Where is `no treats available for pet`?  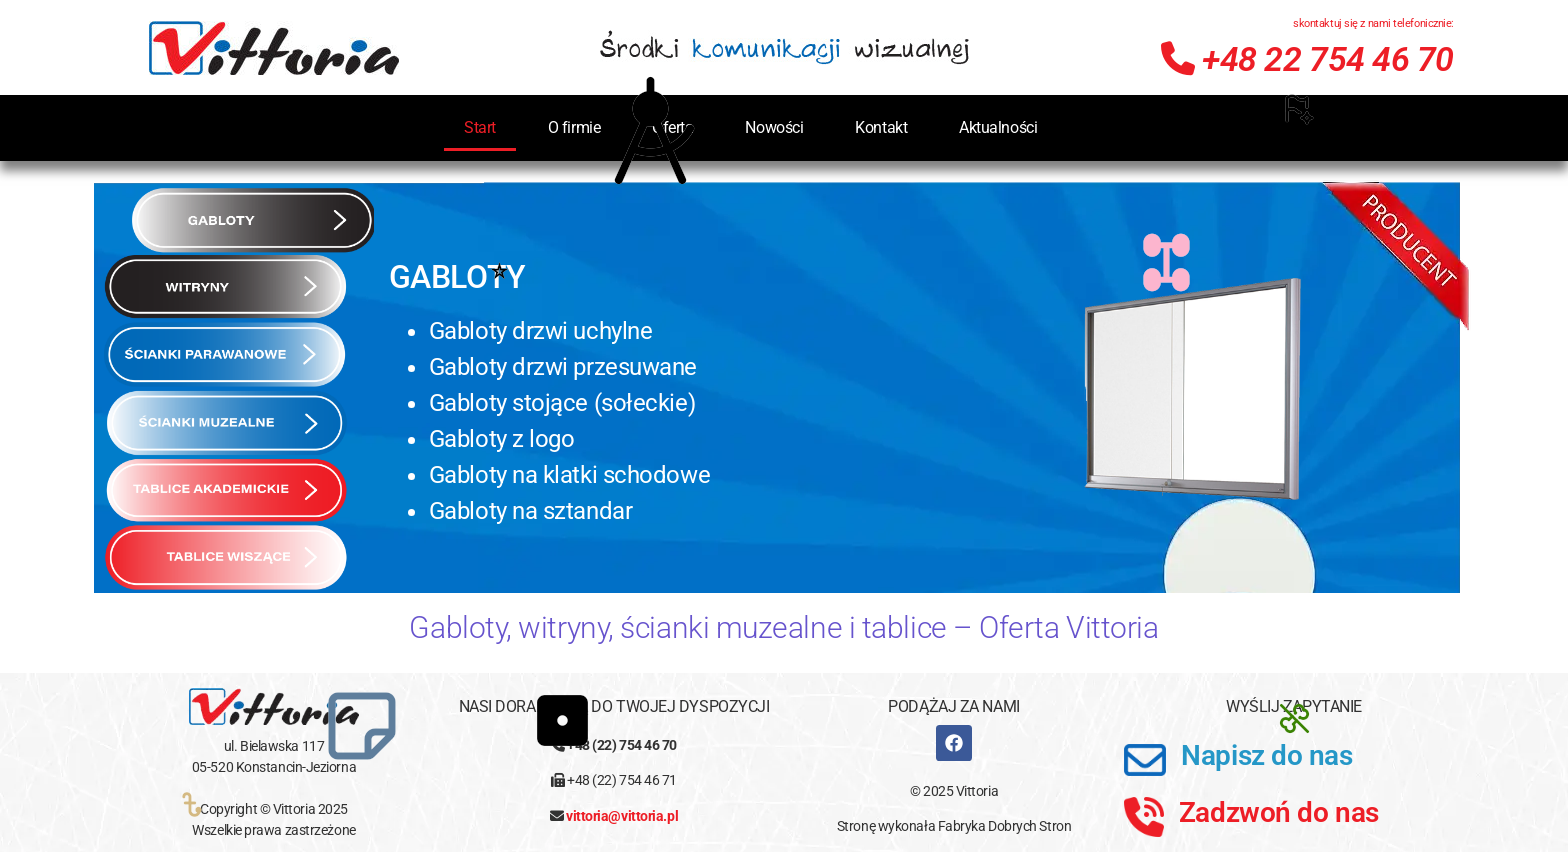 no treats available for pet is located at coordinates (1294, 718).